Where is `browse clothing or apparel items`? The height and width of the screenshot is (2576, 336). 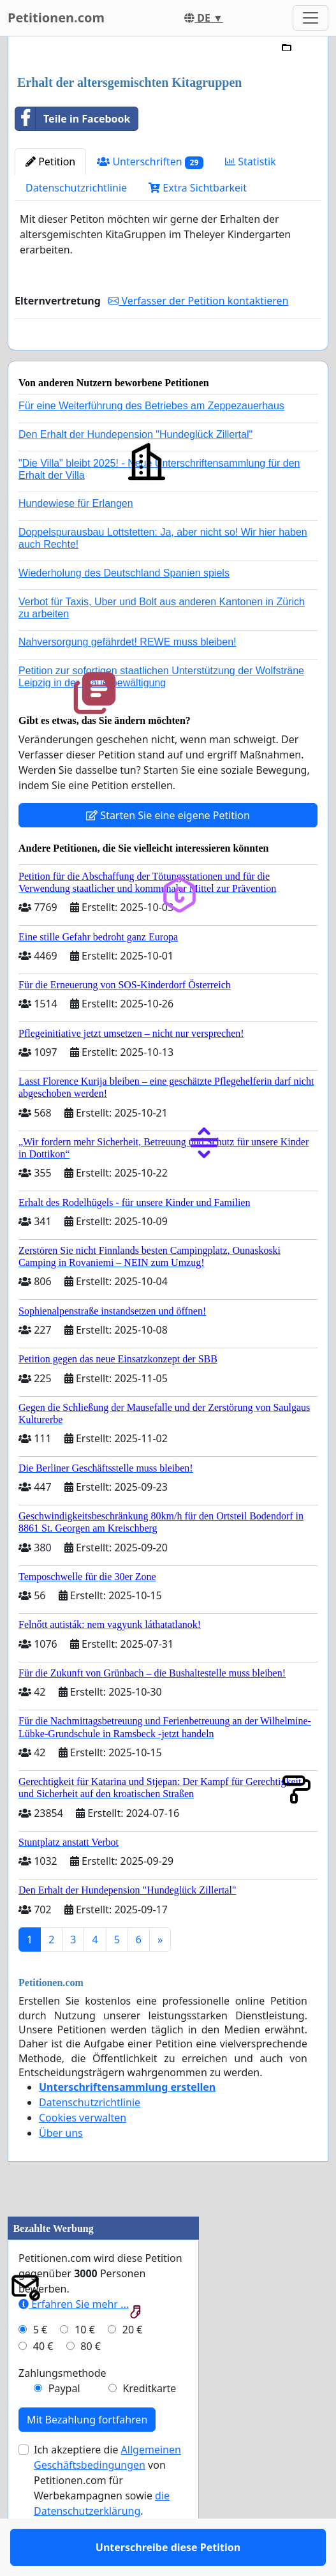
browse clothing or apparel items is located at coordinates (136, 2312).